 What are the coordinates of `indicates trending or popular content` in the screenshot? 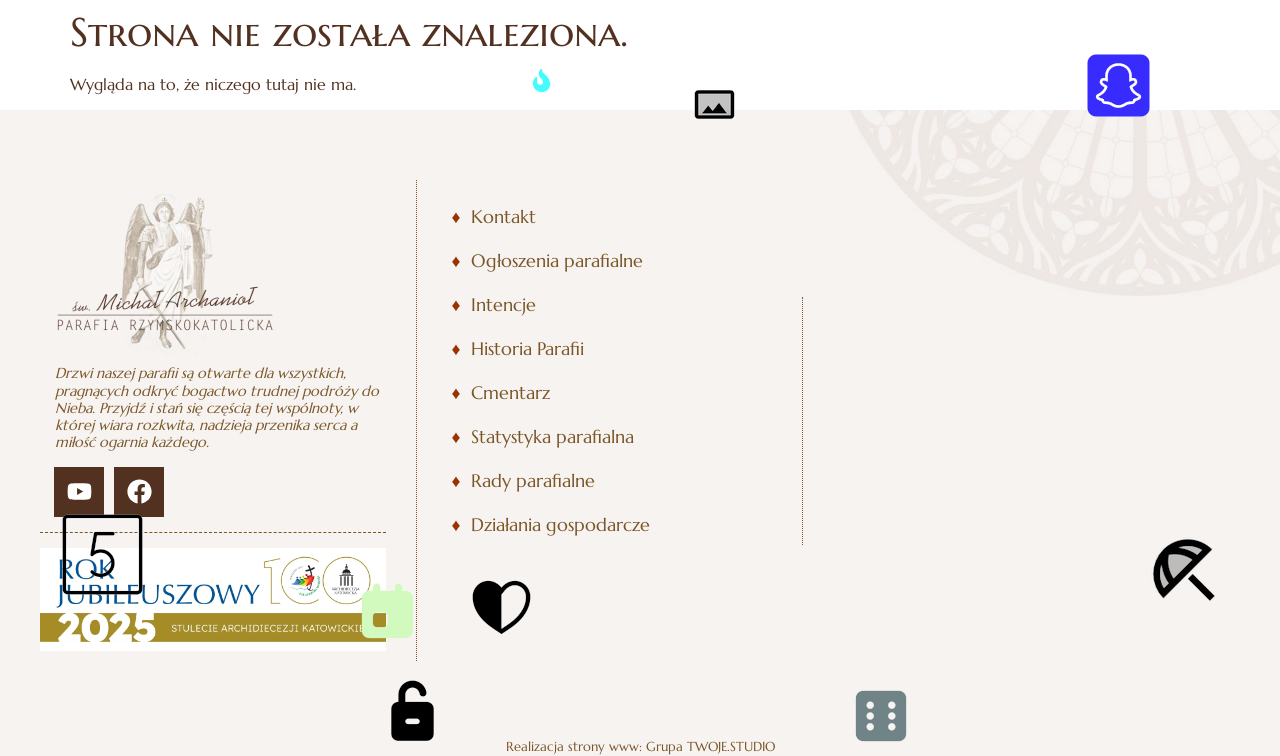 It's located at (541, 80).